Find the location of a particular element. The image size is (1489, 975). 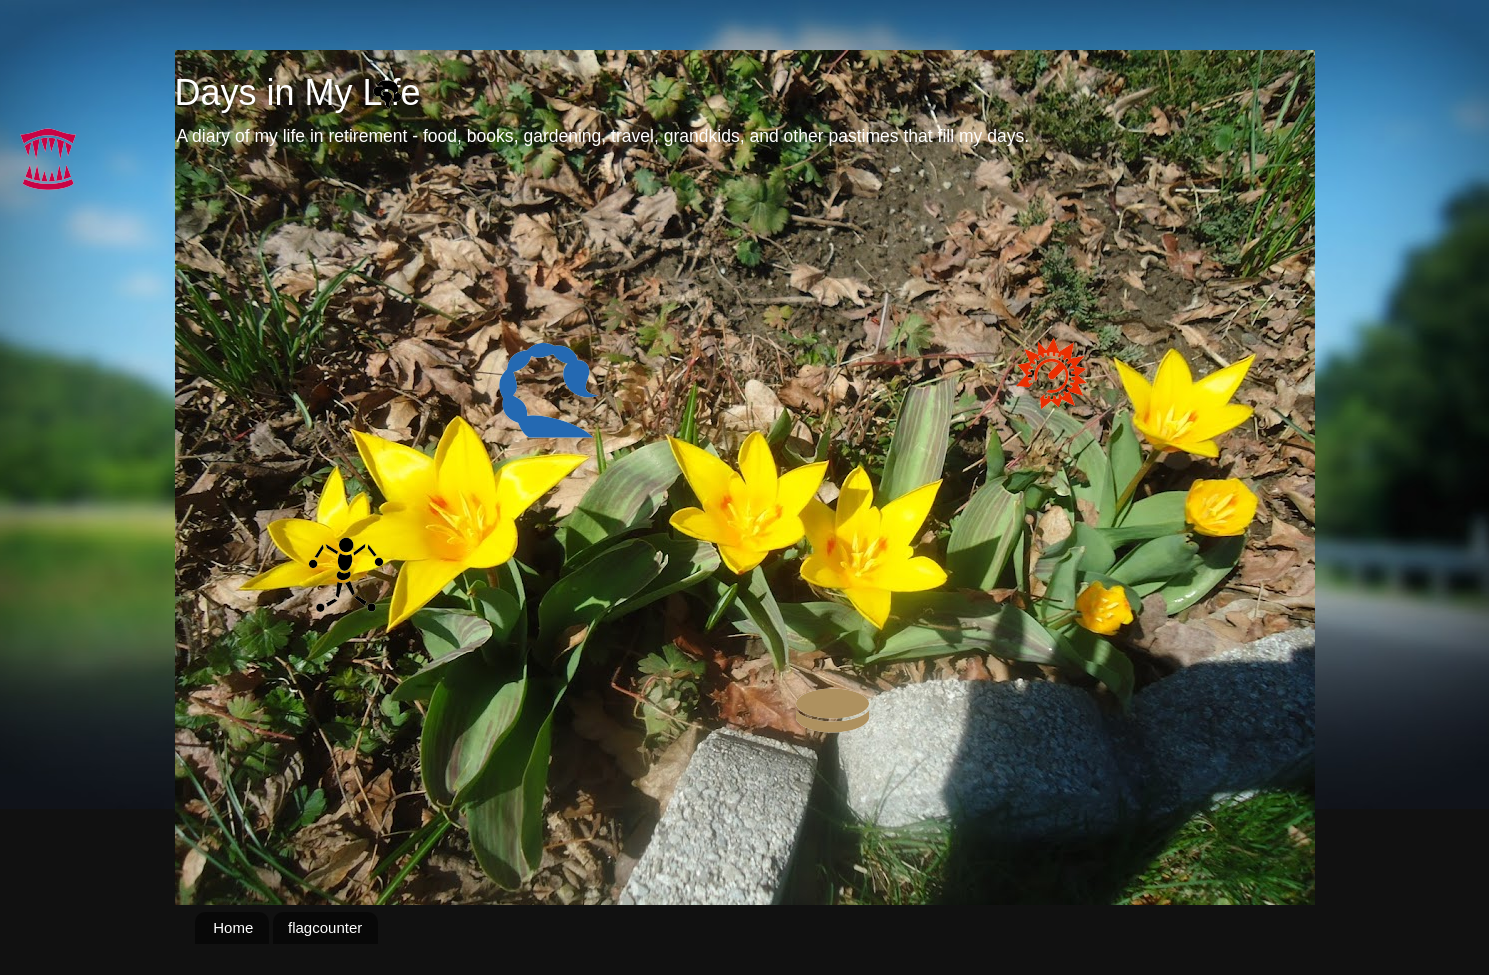

select a monster or creature character is located at coordinates (49, 159).